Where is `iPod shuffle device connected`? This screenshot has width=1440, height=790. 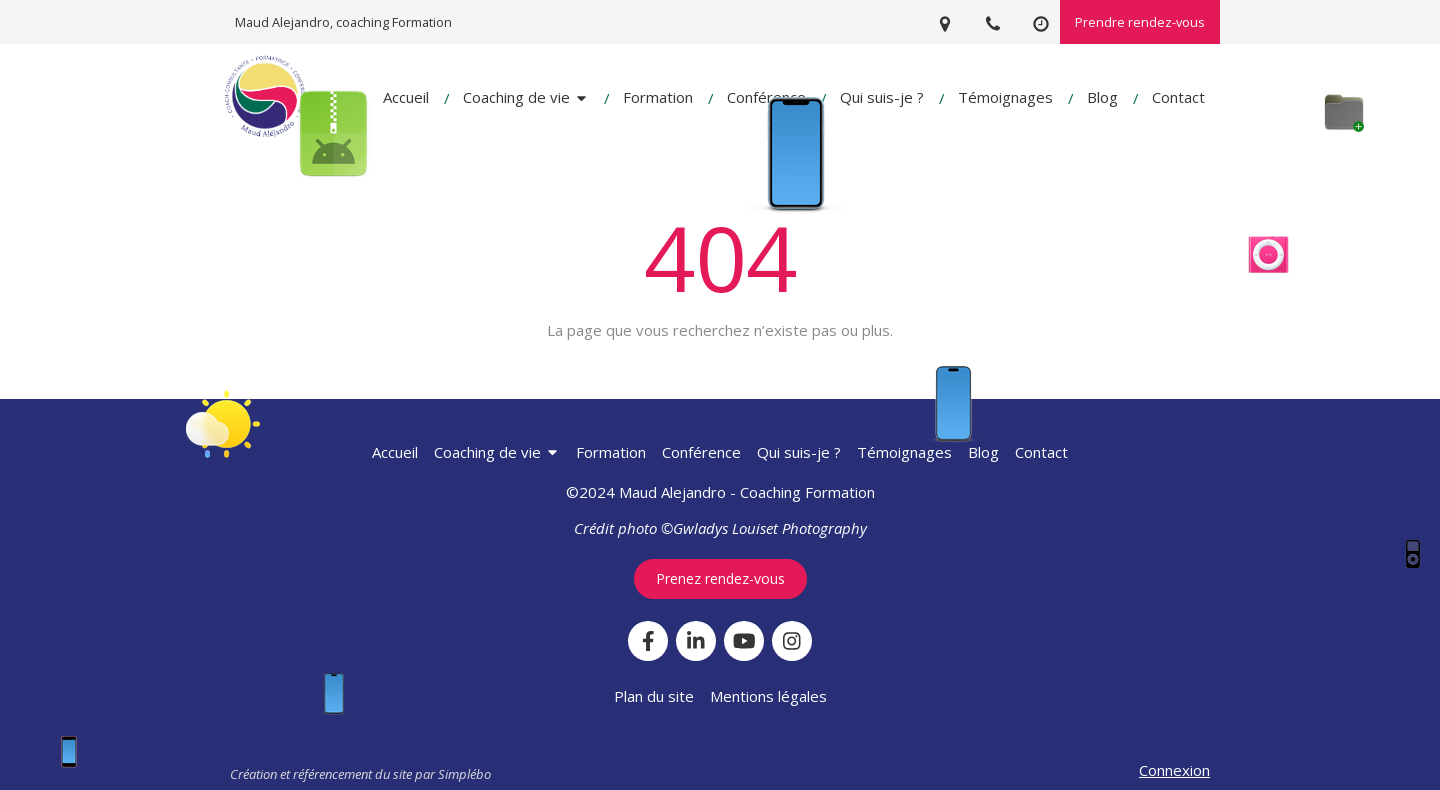
iPod shuffle device connected is located at coordinates (1268, 254).